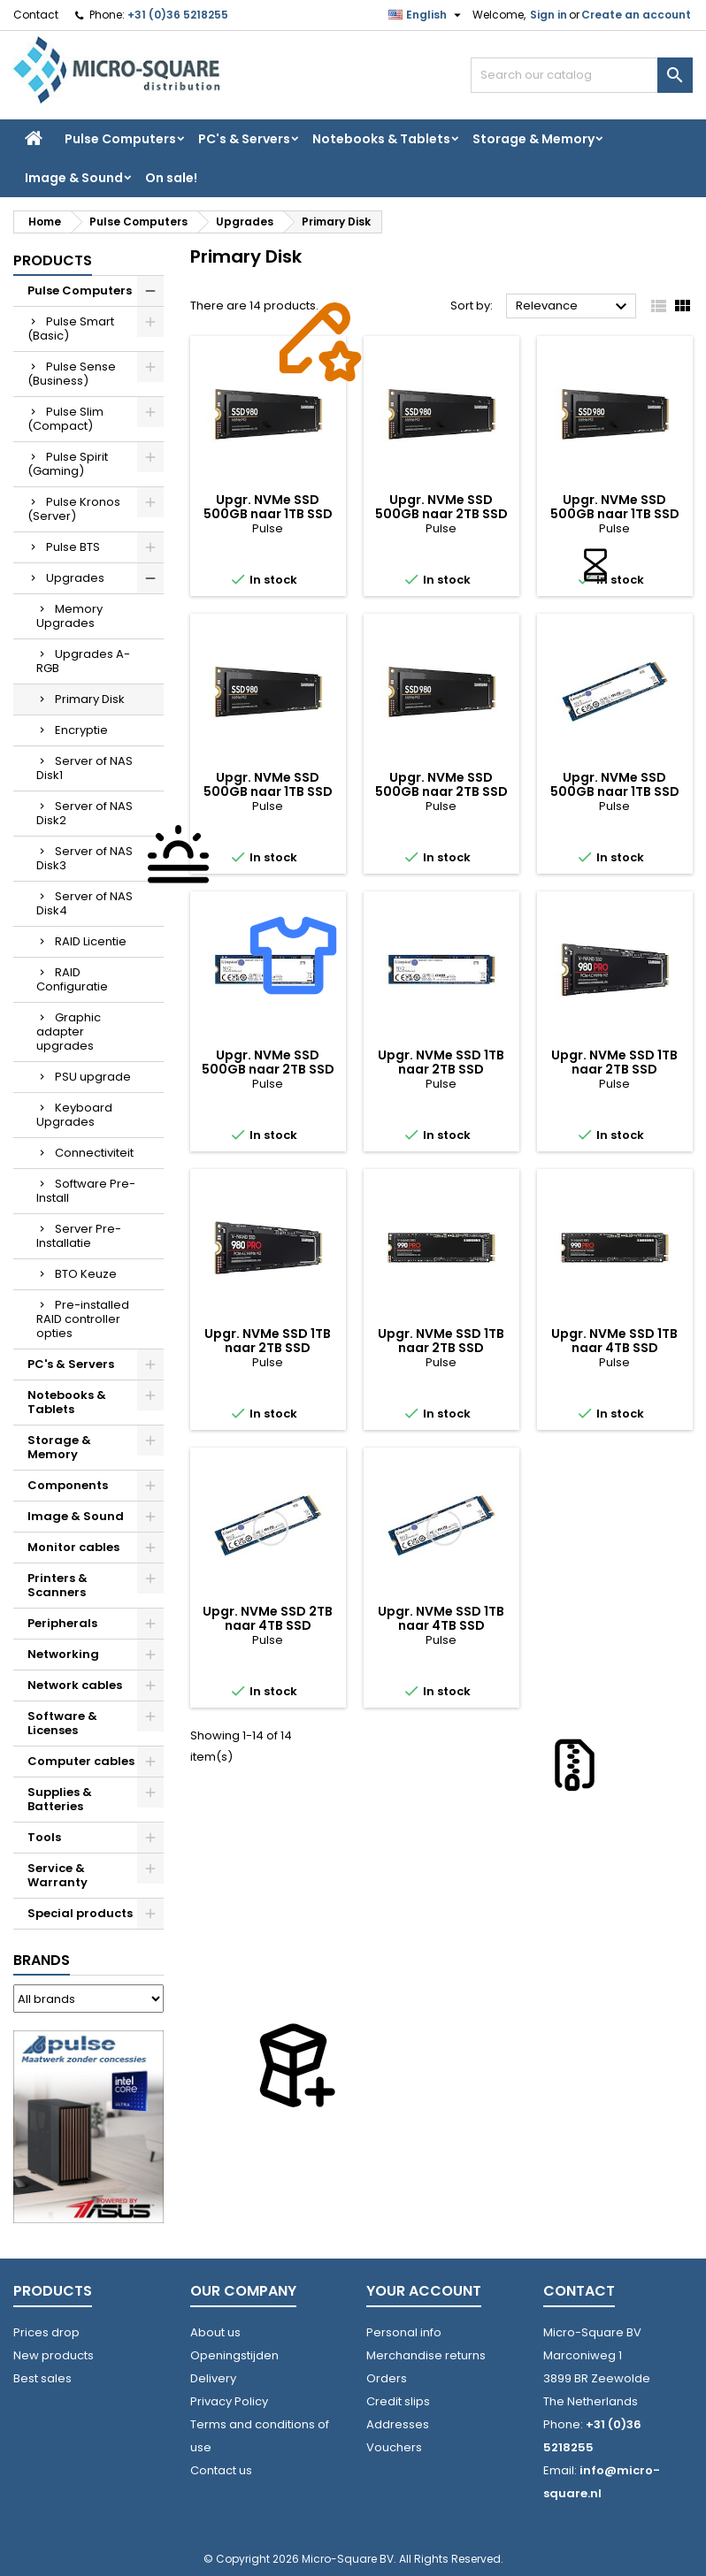 The image size is (706, 2576). Describe the element at coordinates (293, 2065) in the screenshot. I see `add a new 3D object or model` at that location.